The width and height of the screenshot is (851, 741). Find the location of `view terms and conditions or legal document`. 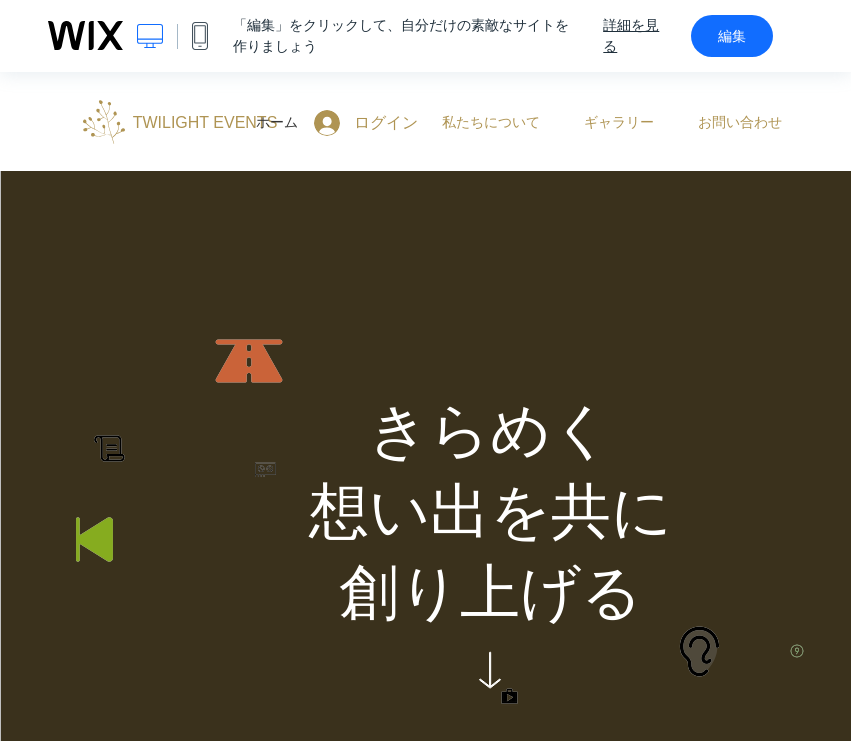

view terms and conditions or legal document is located at coordinates (110, 448).